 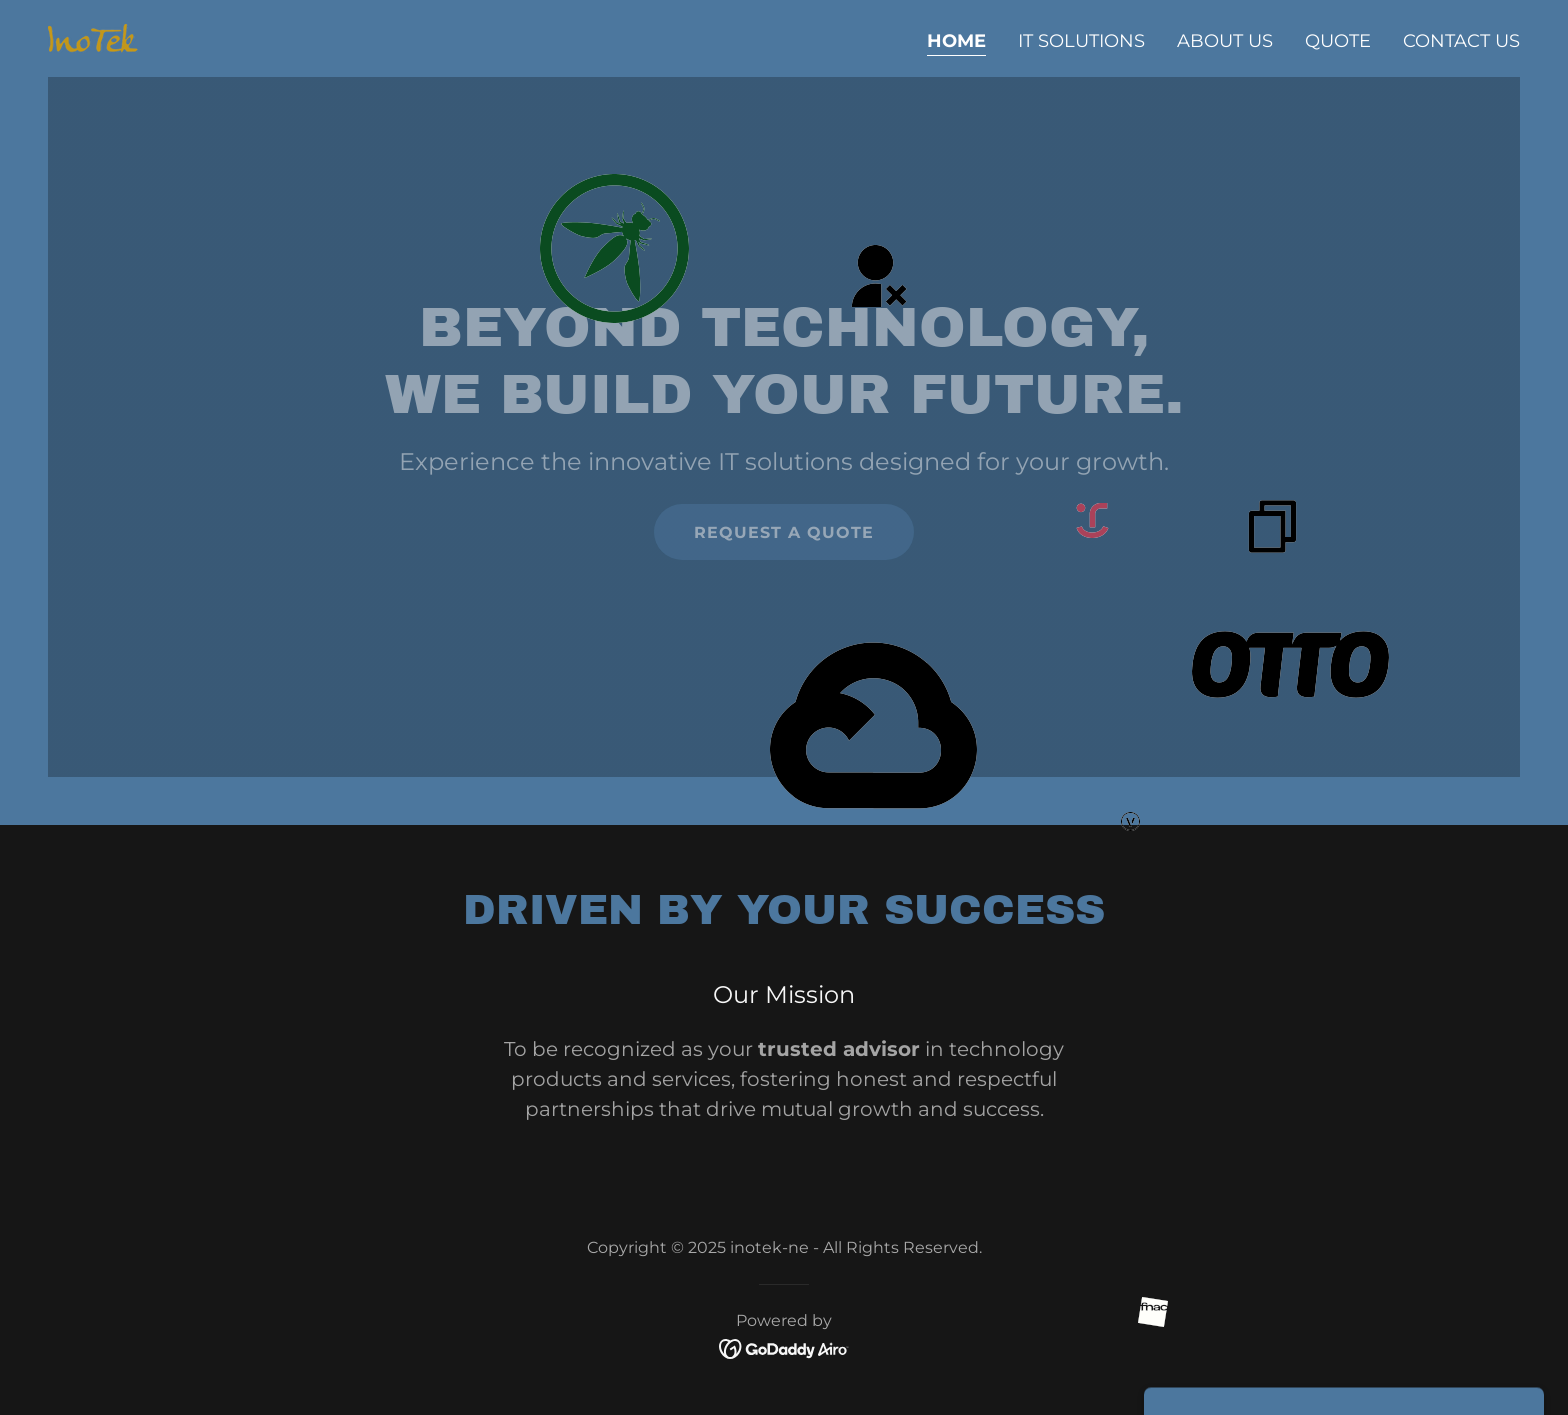 I want to click on visit the OTTO online shopping platform, so click(x=1290, y=664).